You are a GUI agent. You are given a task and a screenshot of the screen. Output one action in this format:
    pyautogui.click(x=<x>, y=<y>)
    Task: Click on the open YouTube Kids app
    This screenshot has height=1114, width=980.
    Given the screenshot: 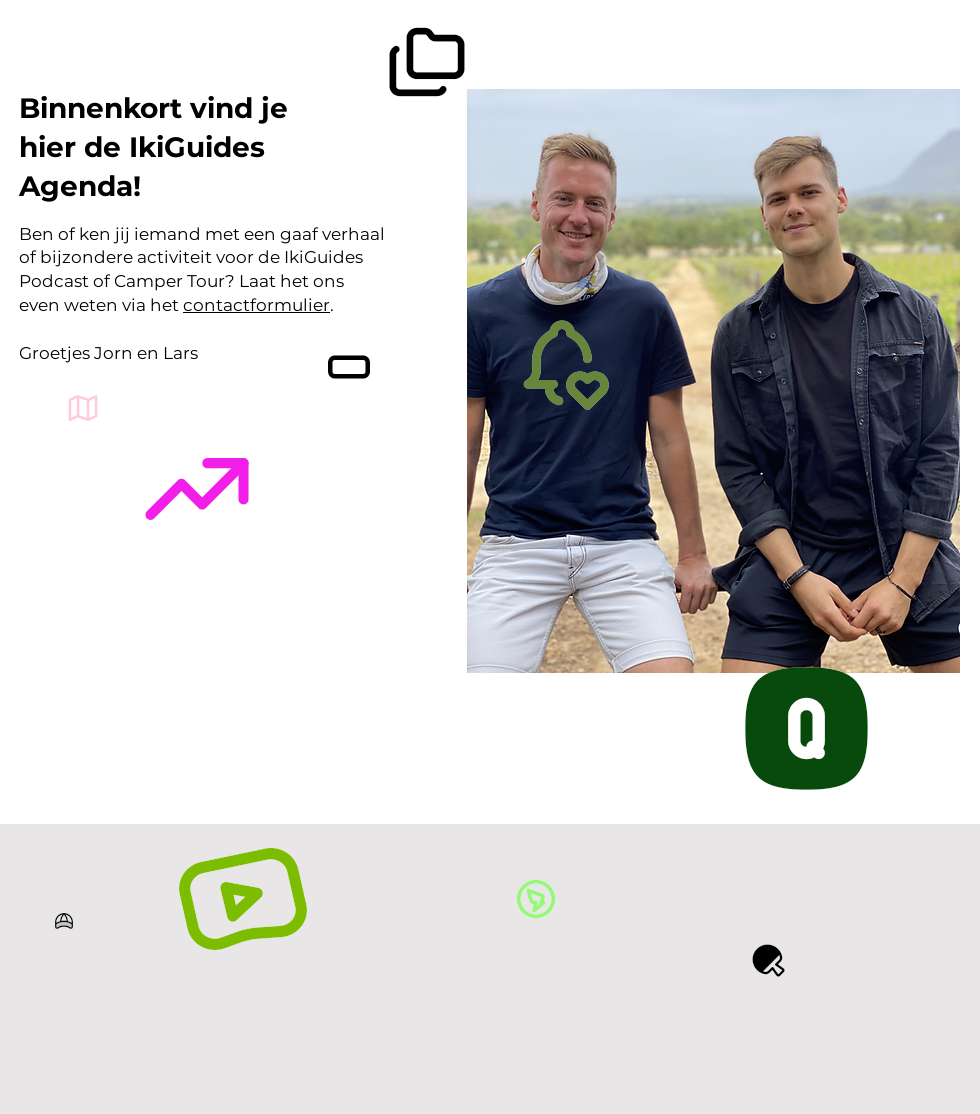 What is the action you would take?
    pyautogui.click(x=243, y=899)
    